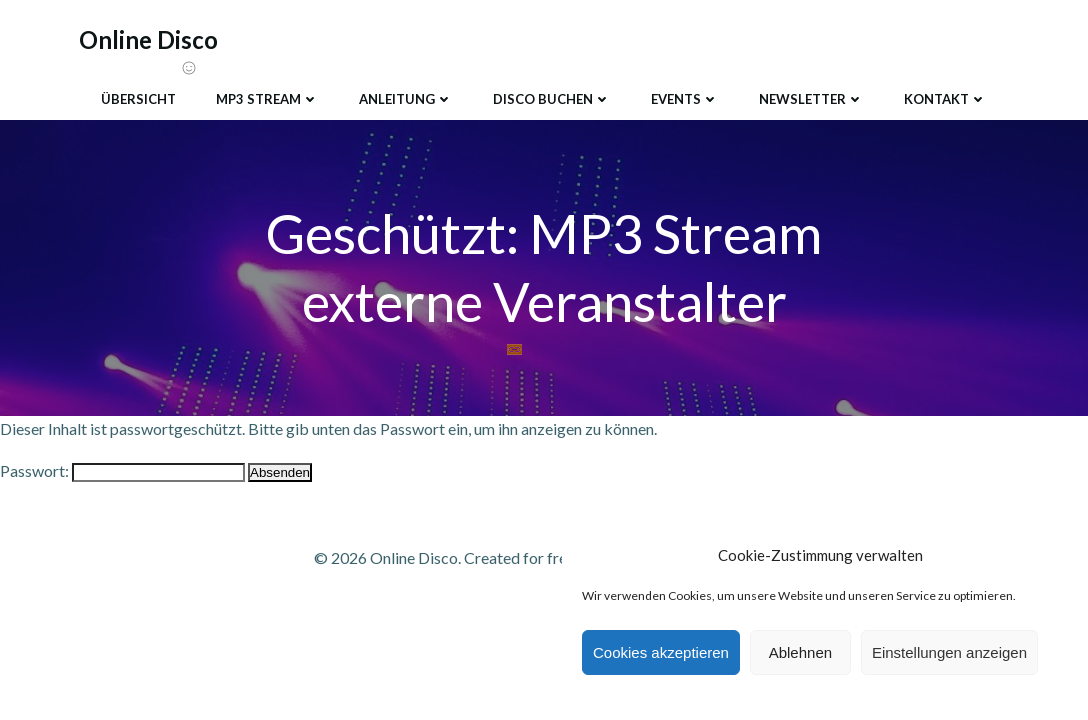  What do you see at coordinates (189, 68) in the screenshot?
I see `insert a winking emoji or emoticon` at bounding box center [189, 68].